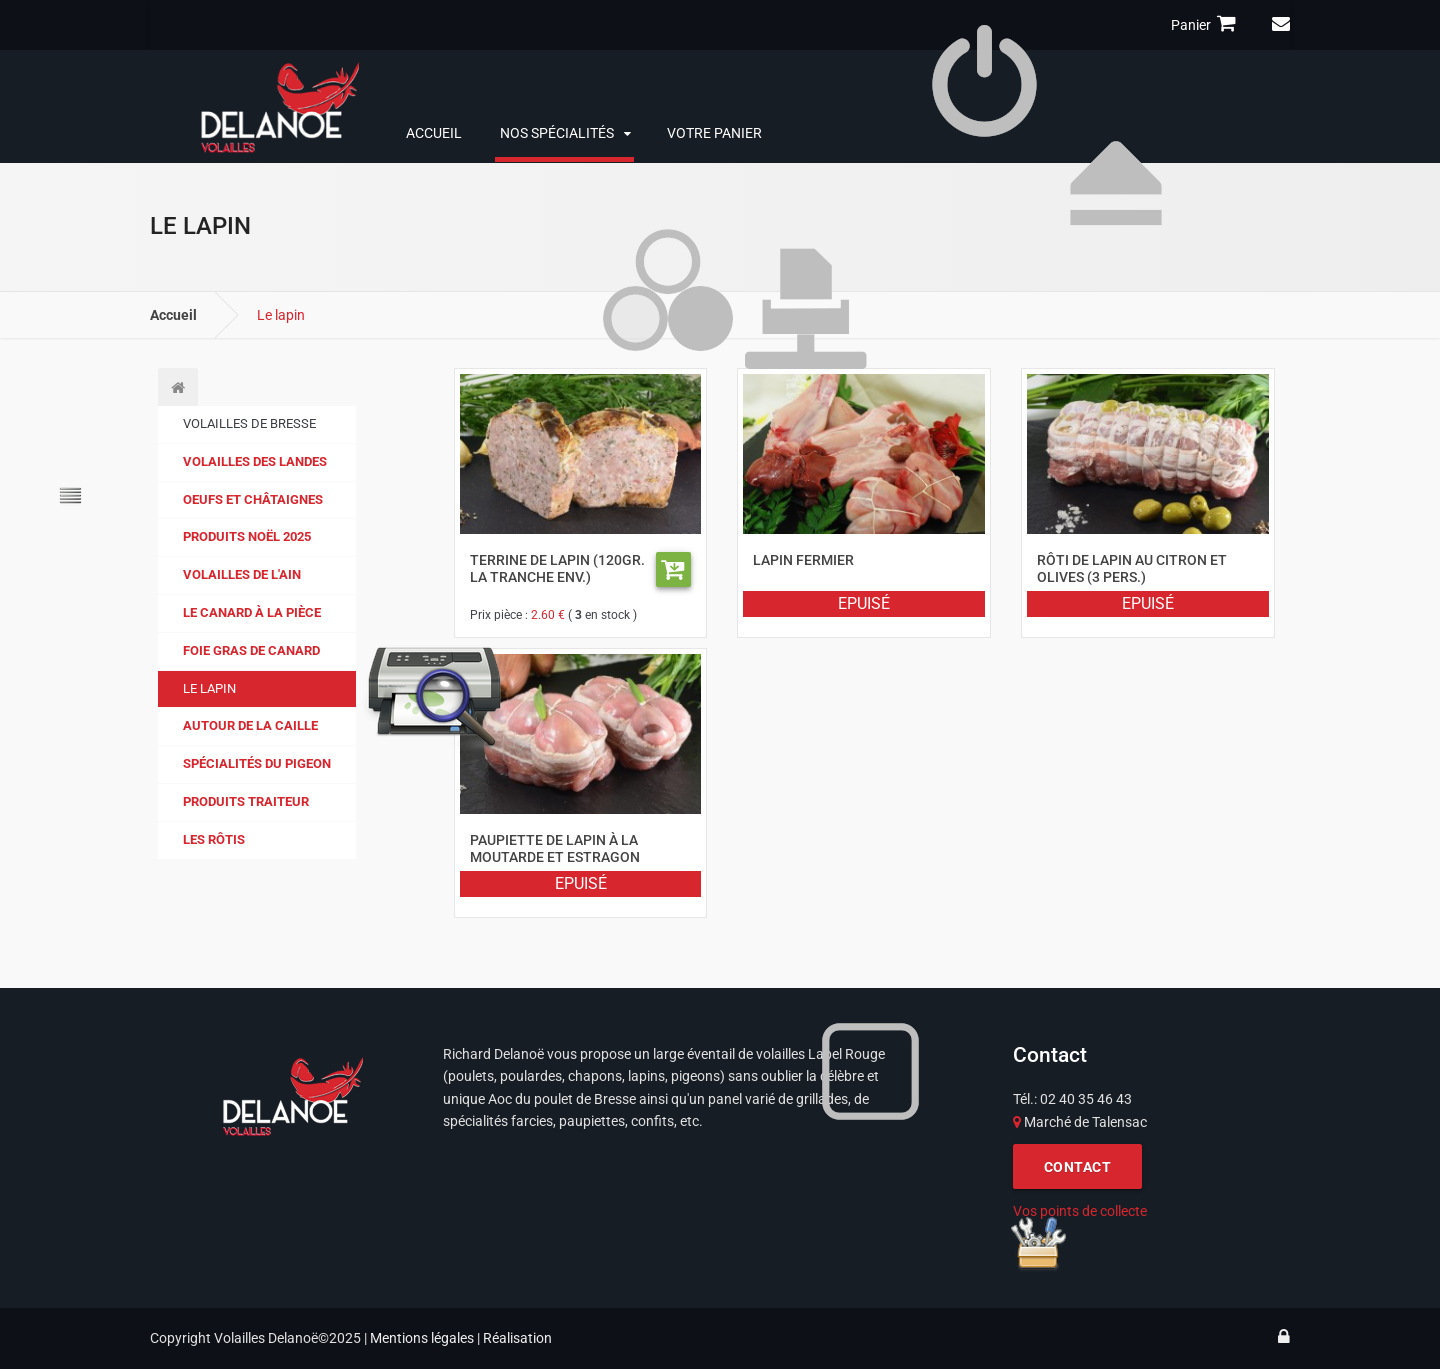 The height and width of the screenshot is (1369, 1440). Describe the element at coordinates (70, 495) in the screenshot. I see `justify text to fill both margins` at that location.